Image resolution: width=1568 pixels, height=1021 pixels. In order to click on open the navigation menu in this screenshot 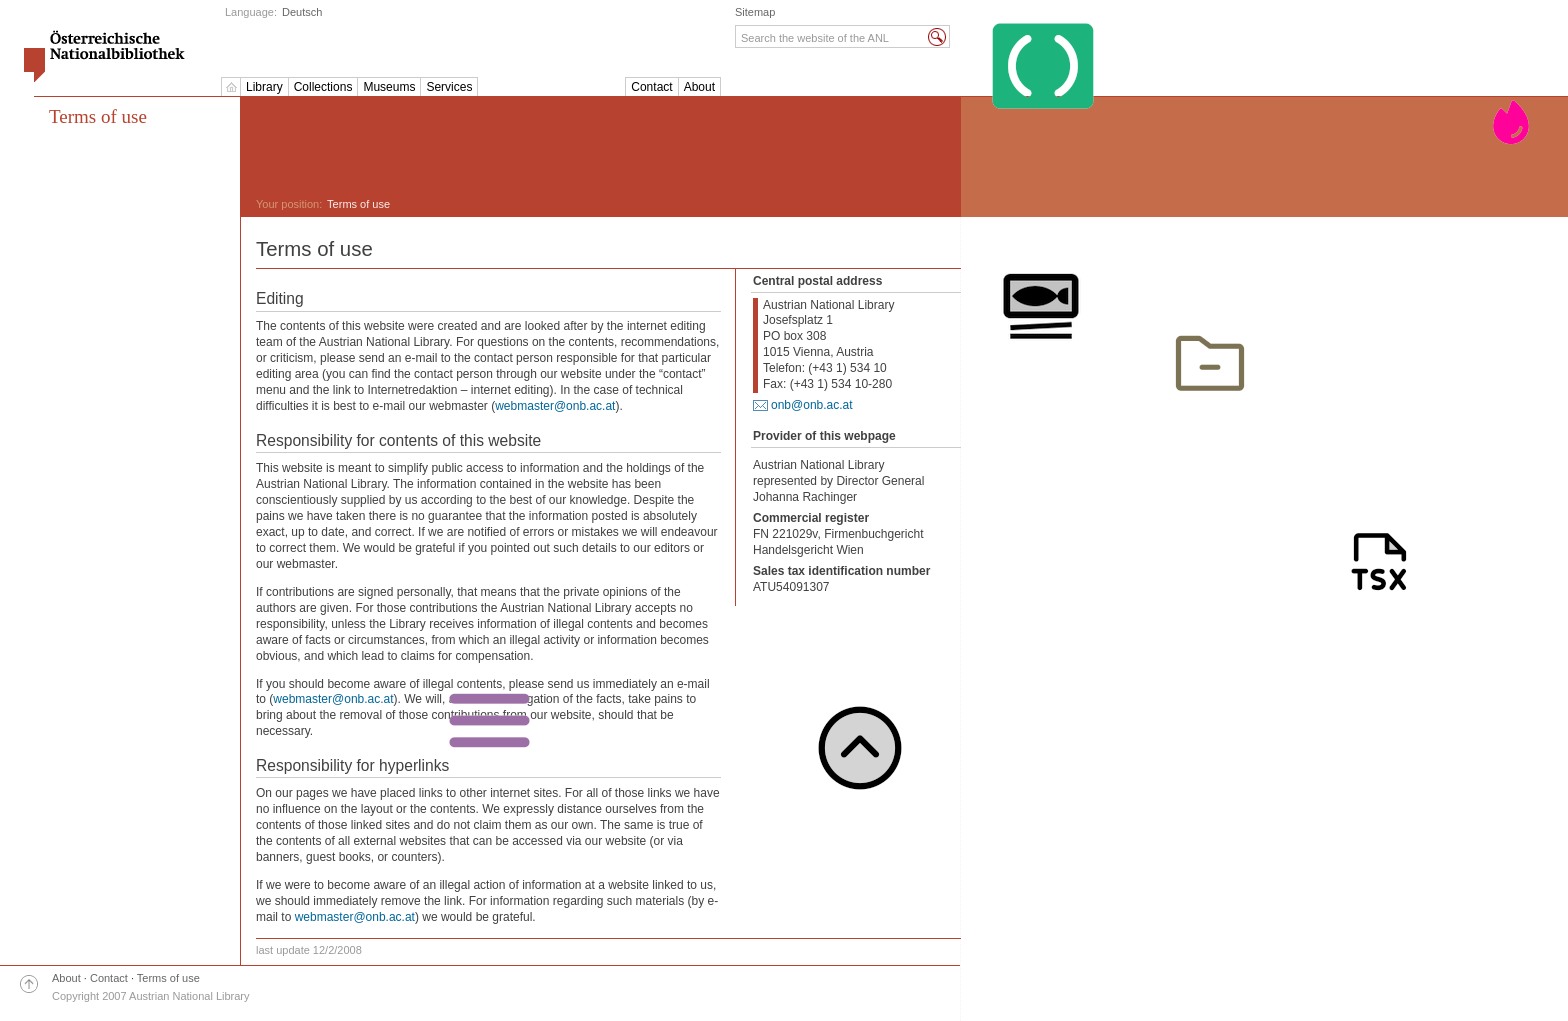, I will do `click(489, 720)`.